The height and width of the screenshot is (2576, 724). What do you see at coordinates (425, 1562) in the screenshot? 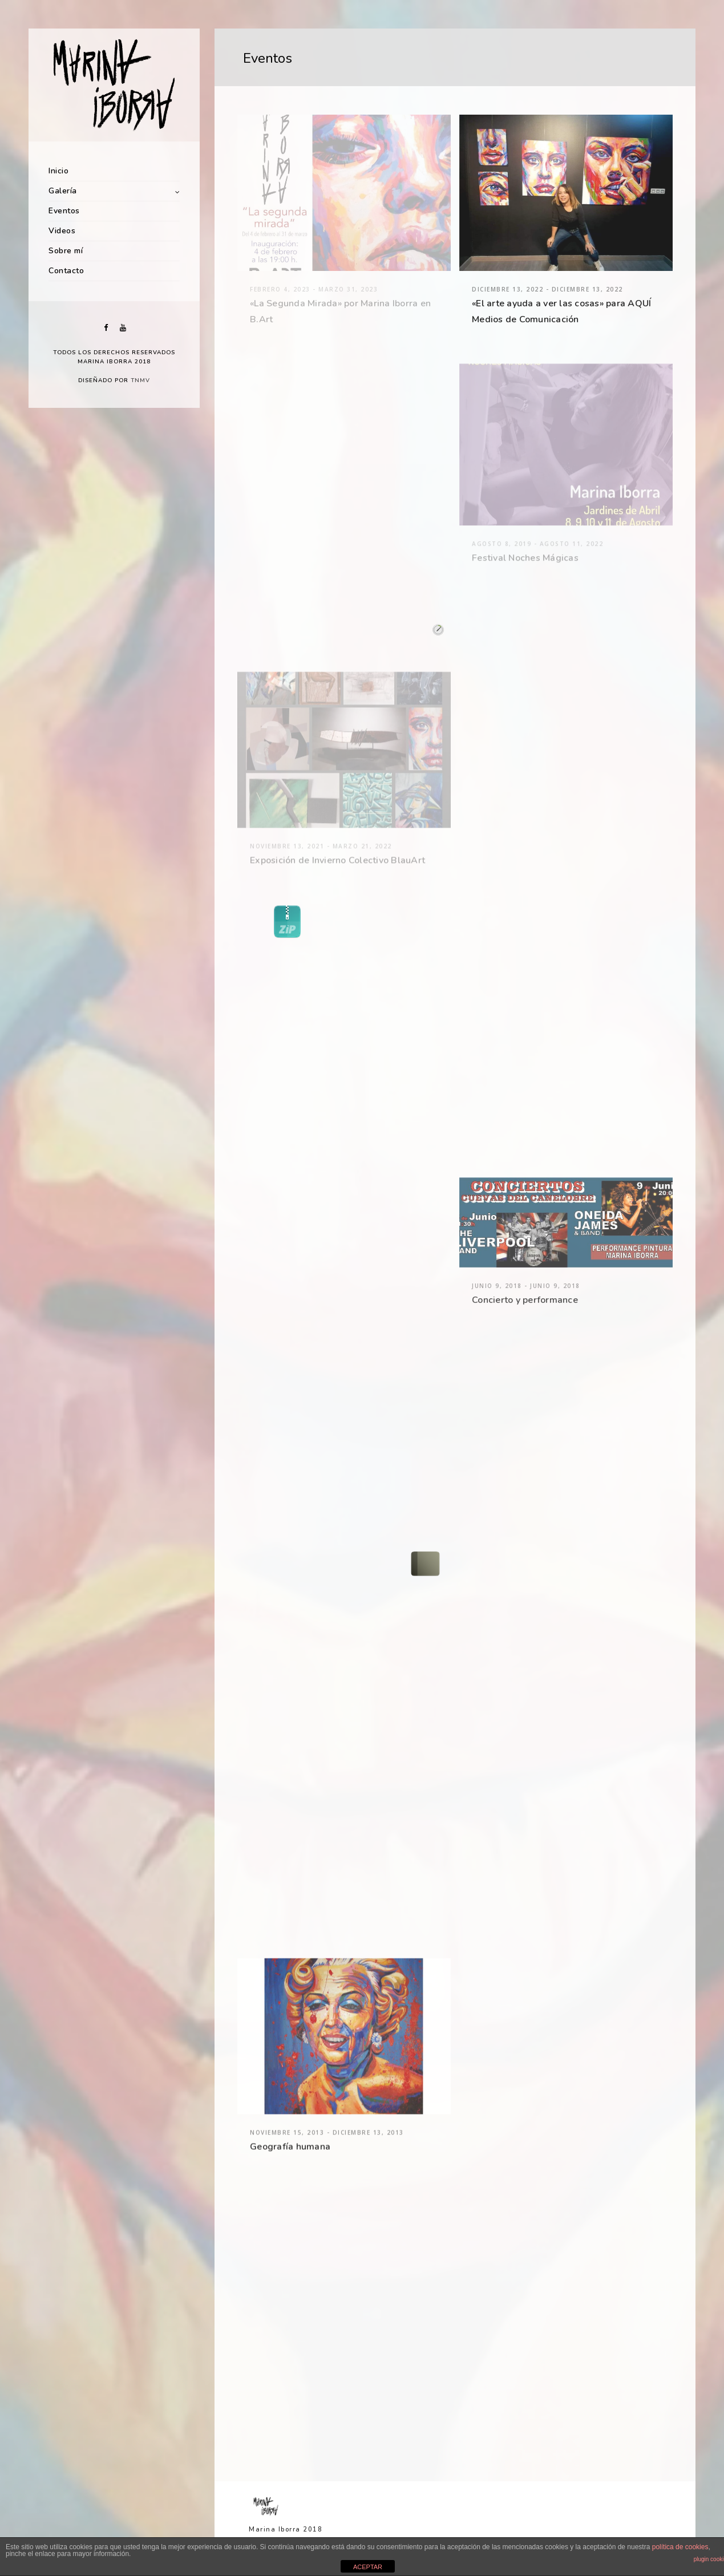
I see `access the desktop folder` at bounding box center [425, 1562].